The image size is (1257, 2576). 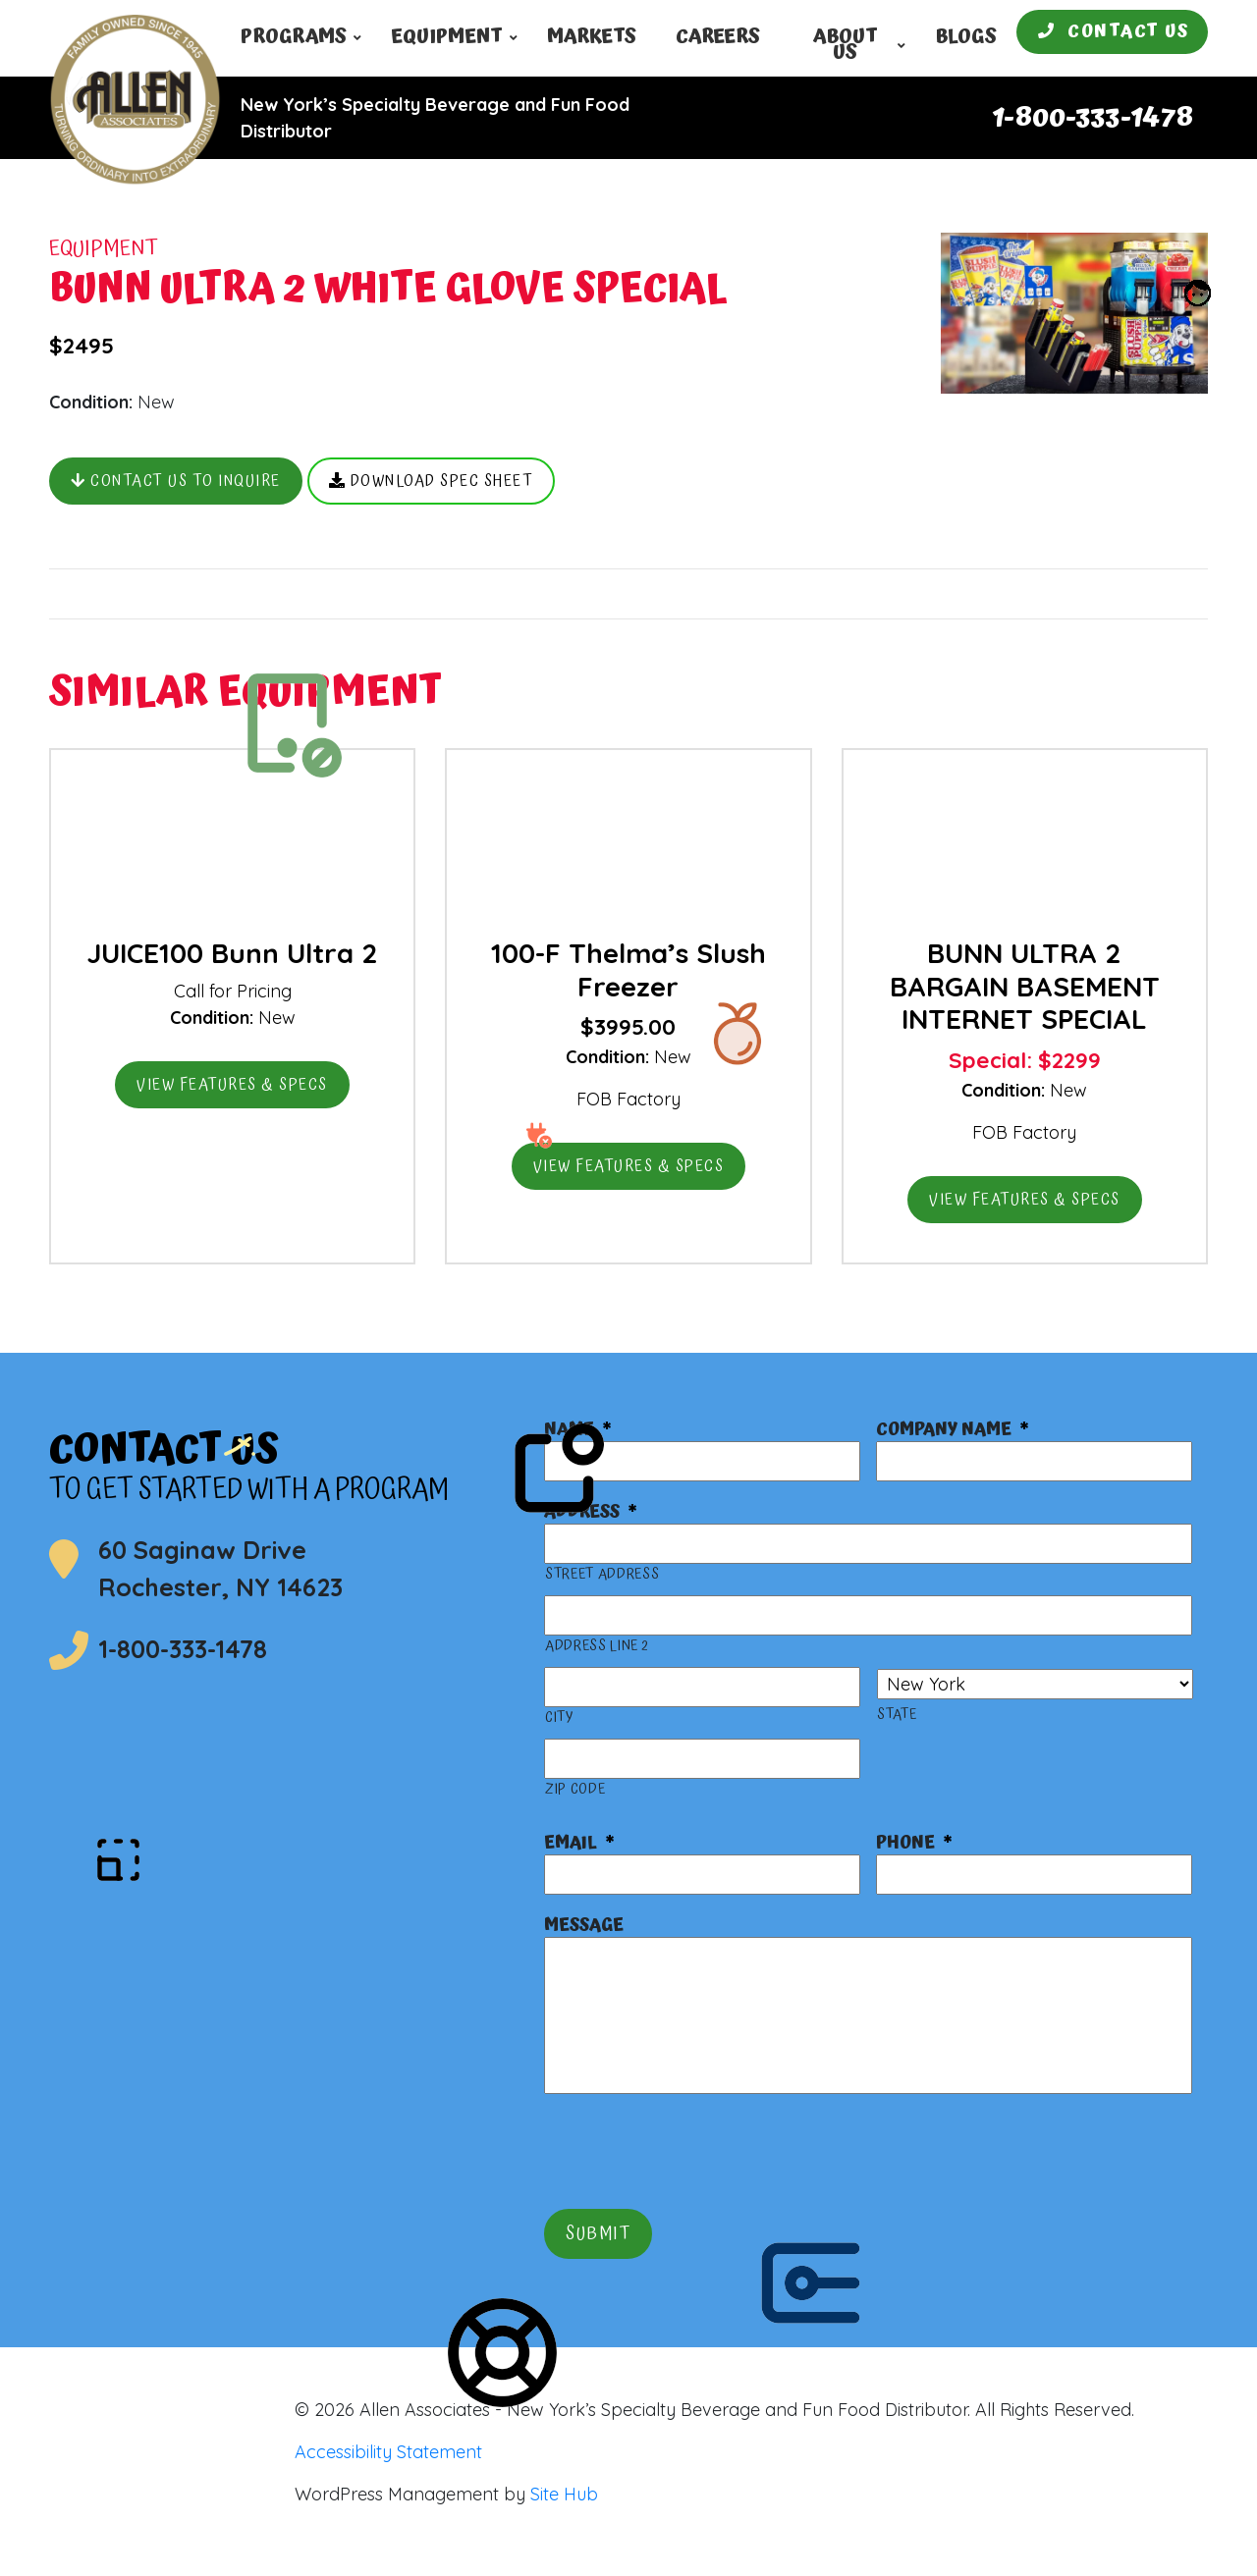 What do you see at coordinates (537, 1135) in the screenshot?
I see `connection failed or unavailable` at bounding box center [537, 1135].